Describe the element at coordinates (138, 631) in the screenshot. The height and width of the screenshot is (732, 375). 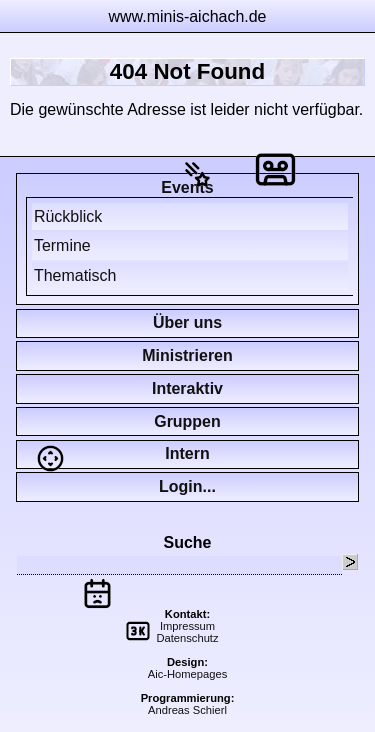
I see `indicates 3K video resolution quality` at that location.